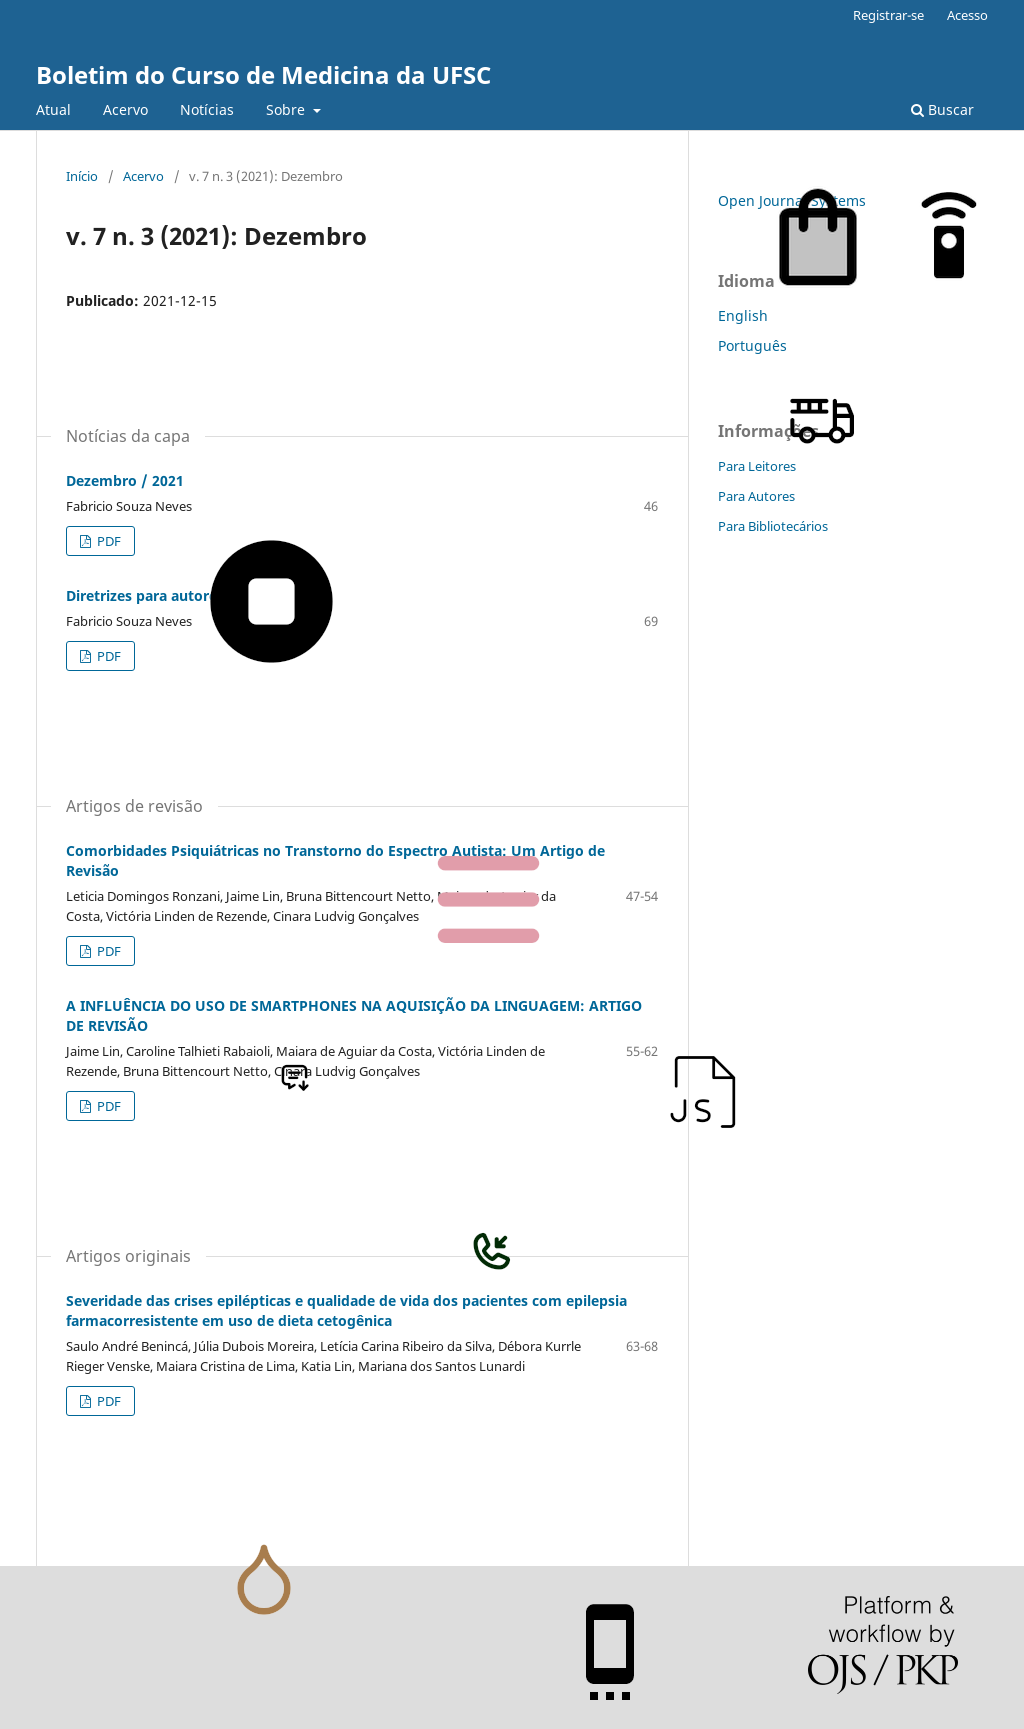 This screenshot has height=1729, width=1024. What do you see at coordinates (949, 237) in the screenshot?
I see `access remote control settings` at bounding box center [949, 237].